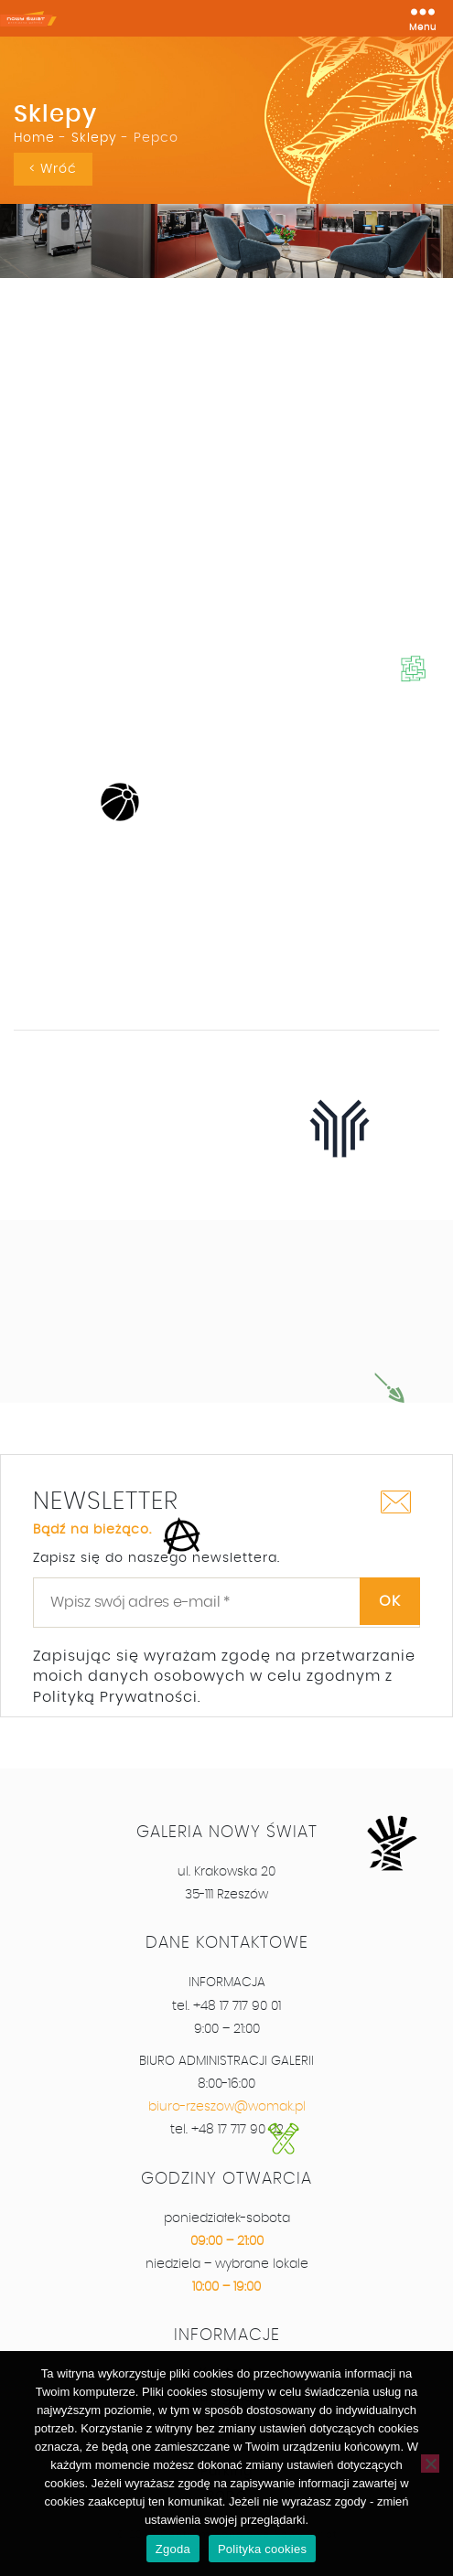 The image size is (453, 2576). Describe the element at coordinates (392, 1843) in the screenshot. I see `access first aid or injury reporting` at that location.